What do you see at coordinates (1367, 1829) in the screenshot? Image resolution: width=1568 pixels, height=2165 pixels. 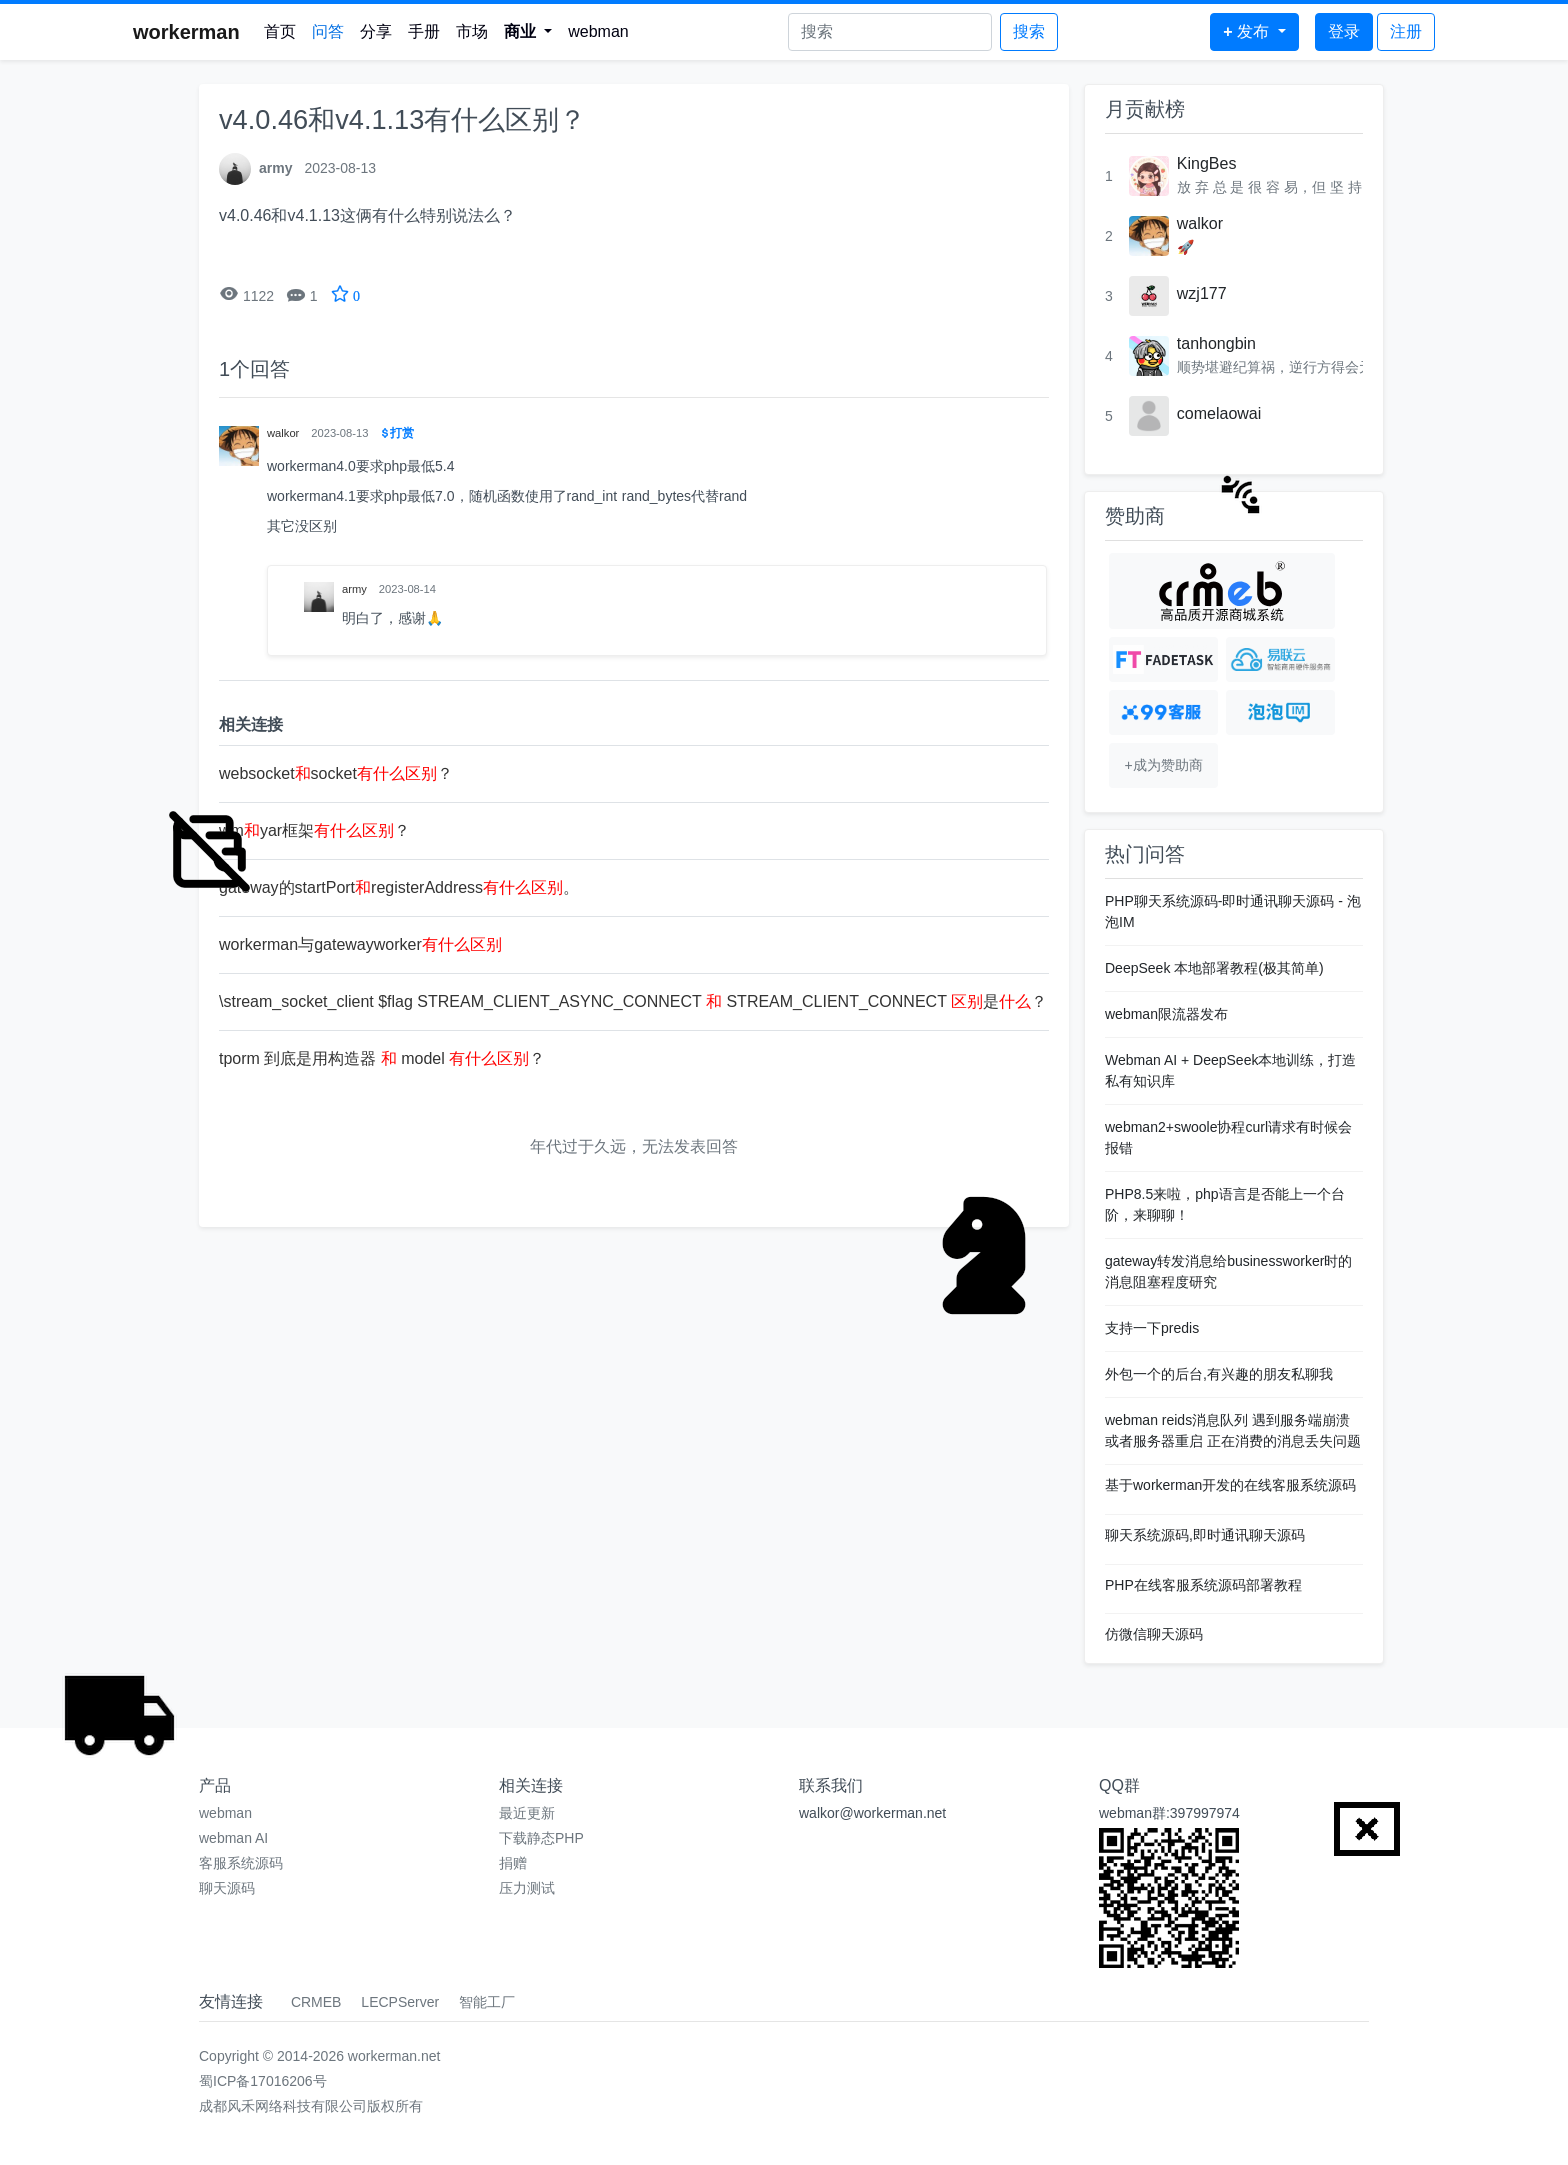 I see `cancel or close a presentation` at bounding box center [1367, 1829].